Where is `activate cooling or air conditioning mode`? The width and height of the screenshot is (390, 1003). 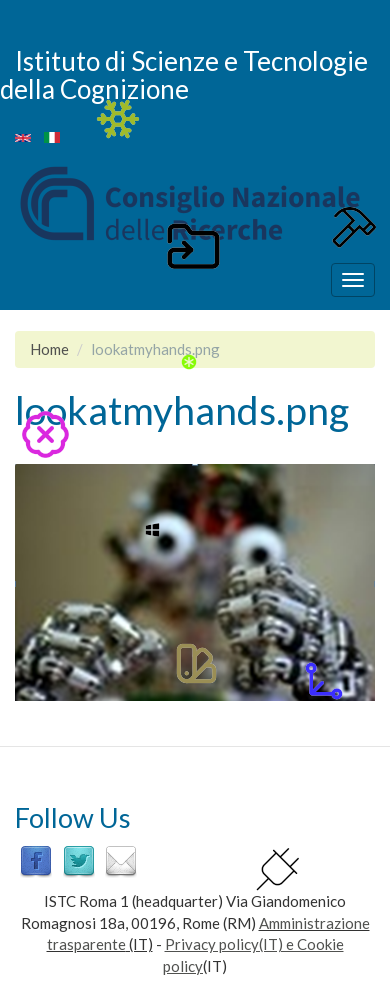
activate cooling or air conditioning mode is located at coordinates (118, 119).